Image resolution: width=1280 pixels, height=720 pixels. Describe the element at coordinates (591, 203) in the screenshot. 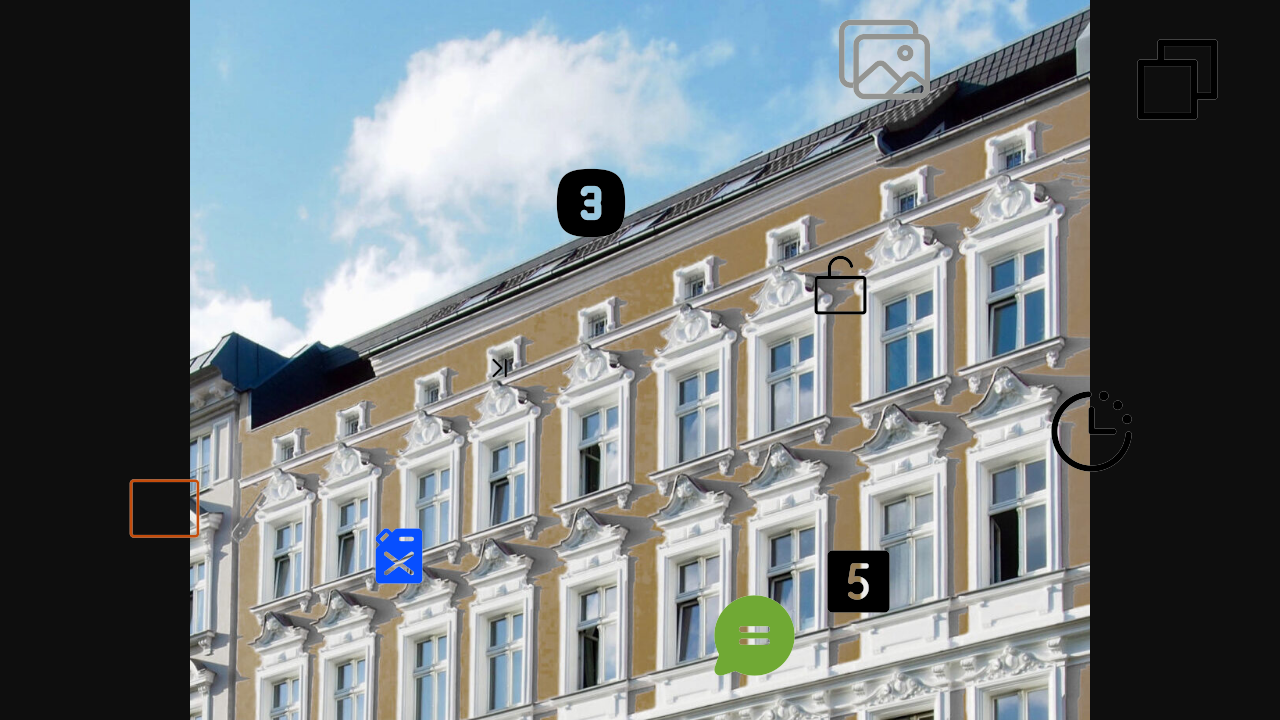

I see `indicates step 3 in a multi-step process` at that location.